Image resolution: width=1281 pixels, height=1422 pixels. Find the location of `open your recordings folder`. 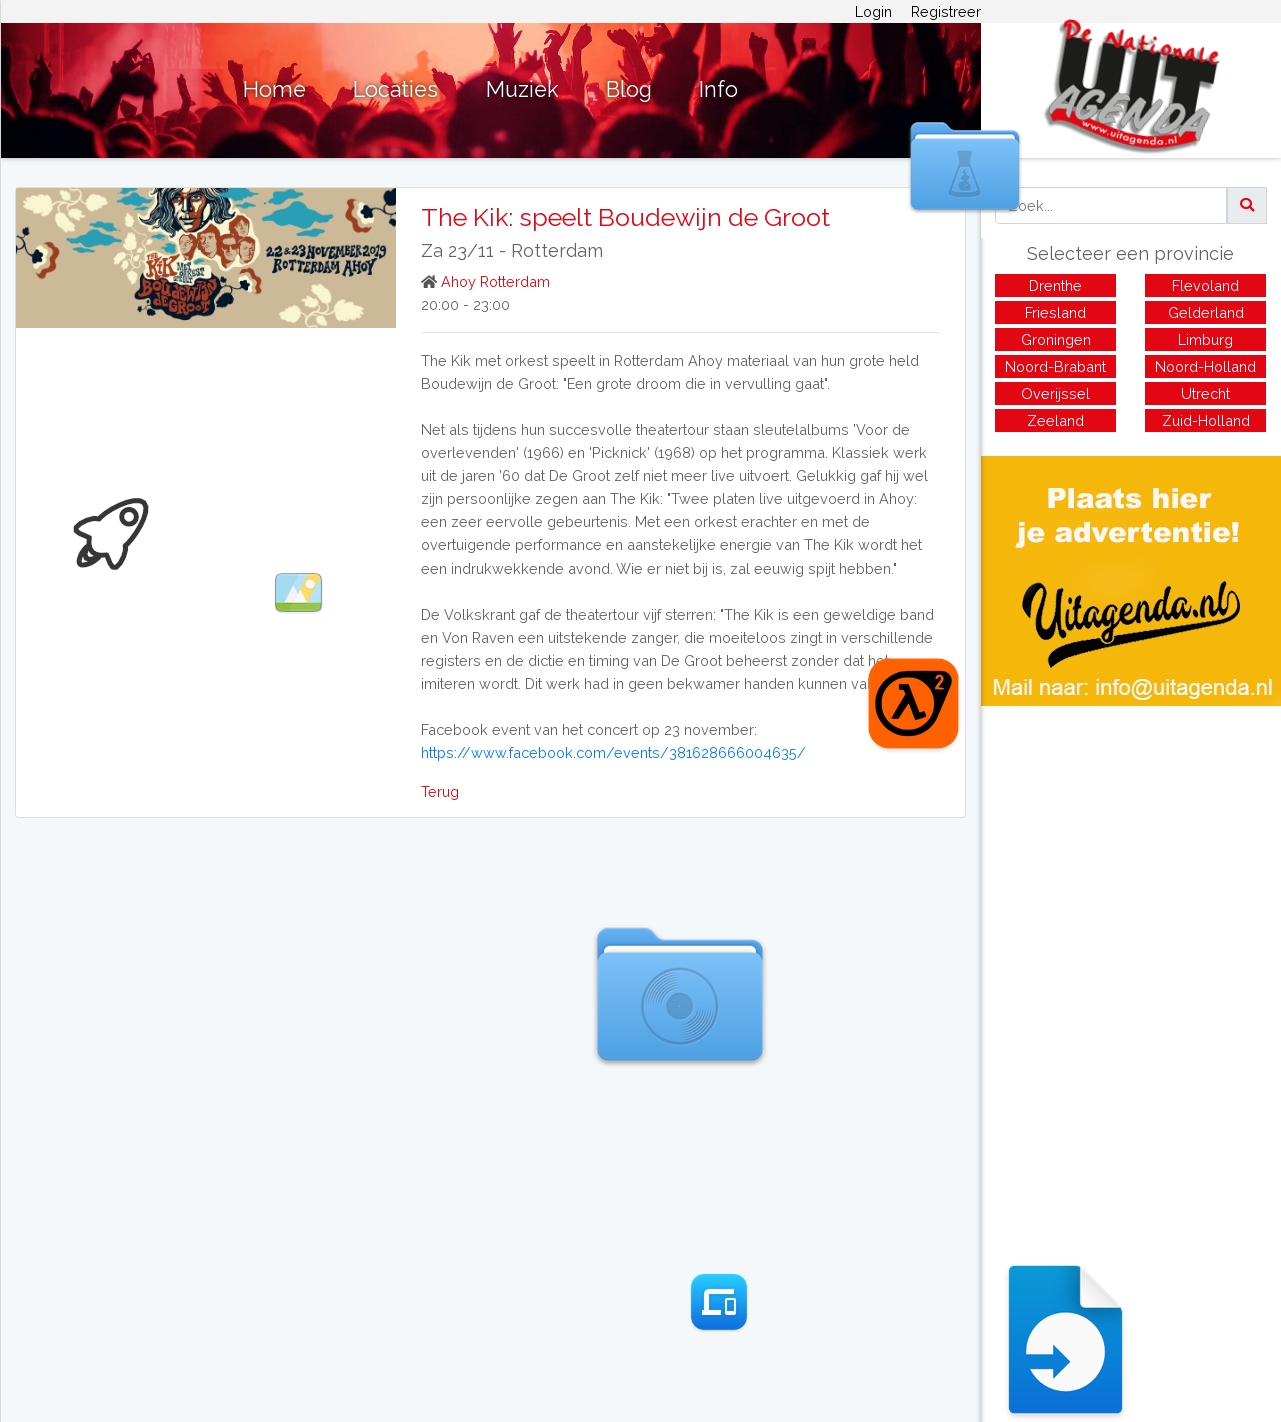

open your recordings folder is located at coordinates (680, 994).